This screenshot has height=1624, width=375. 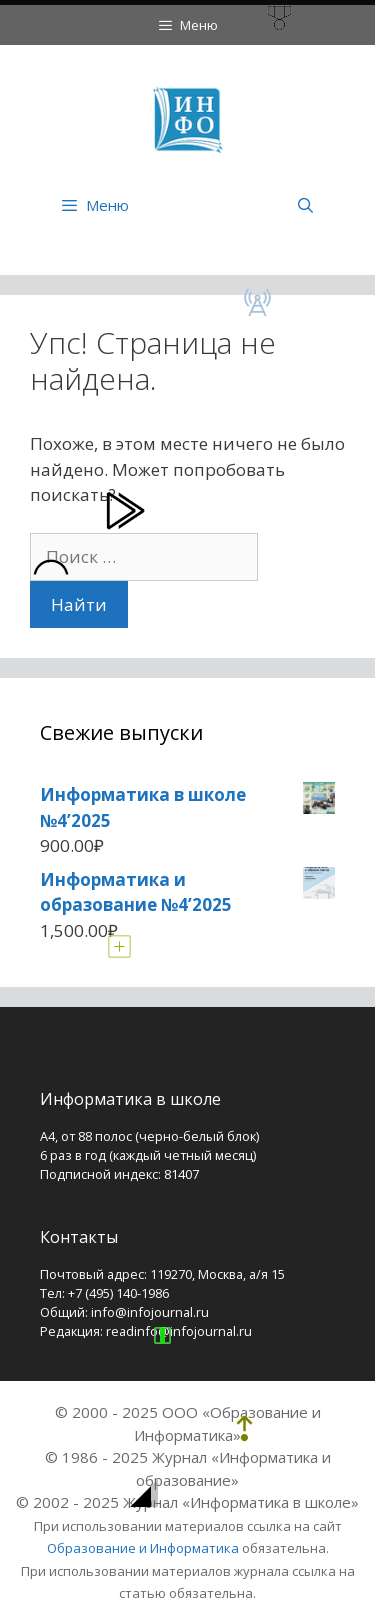 What do you see at coordinates (119, 946) in the screenshot?
I see `add a new item or entry` at bounding box center [119, 946].